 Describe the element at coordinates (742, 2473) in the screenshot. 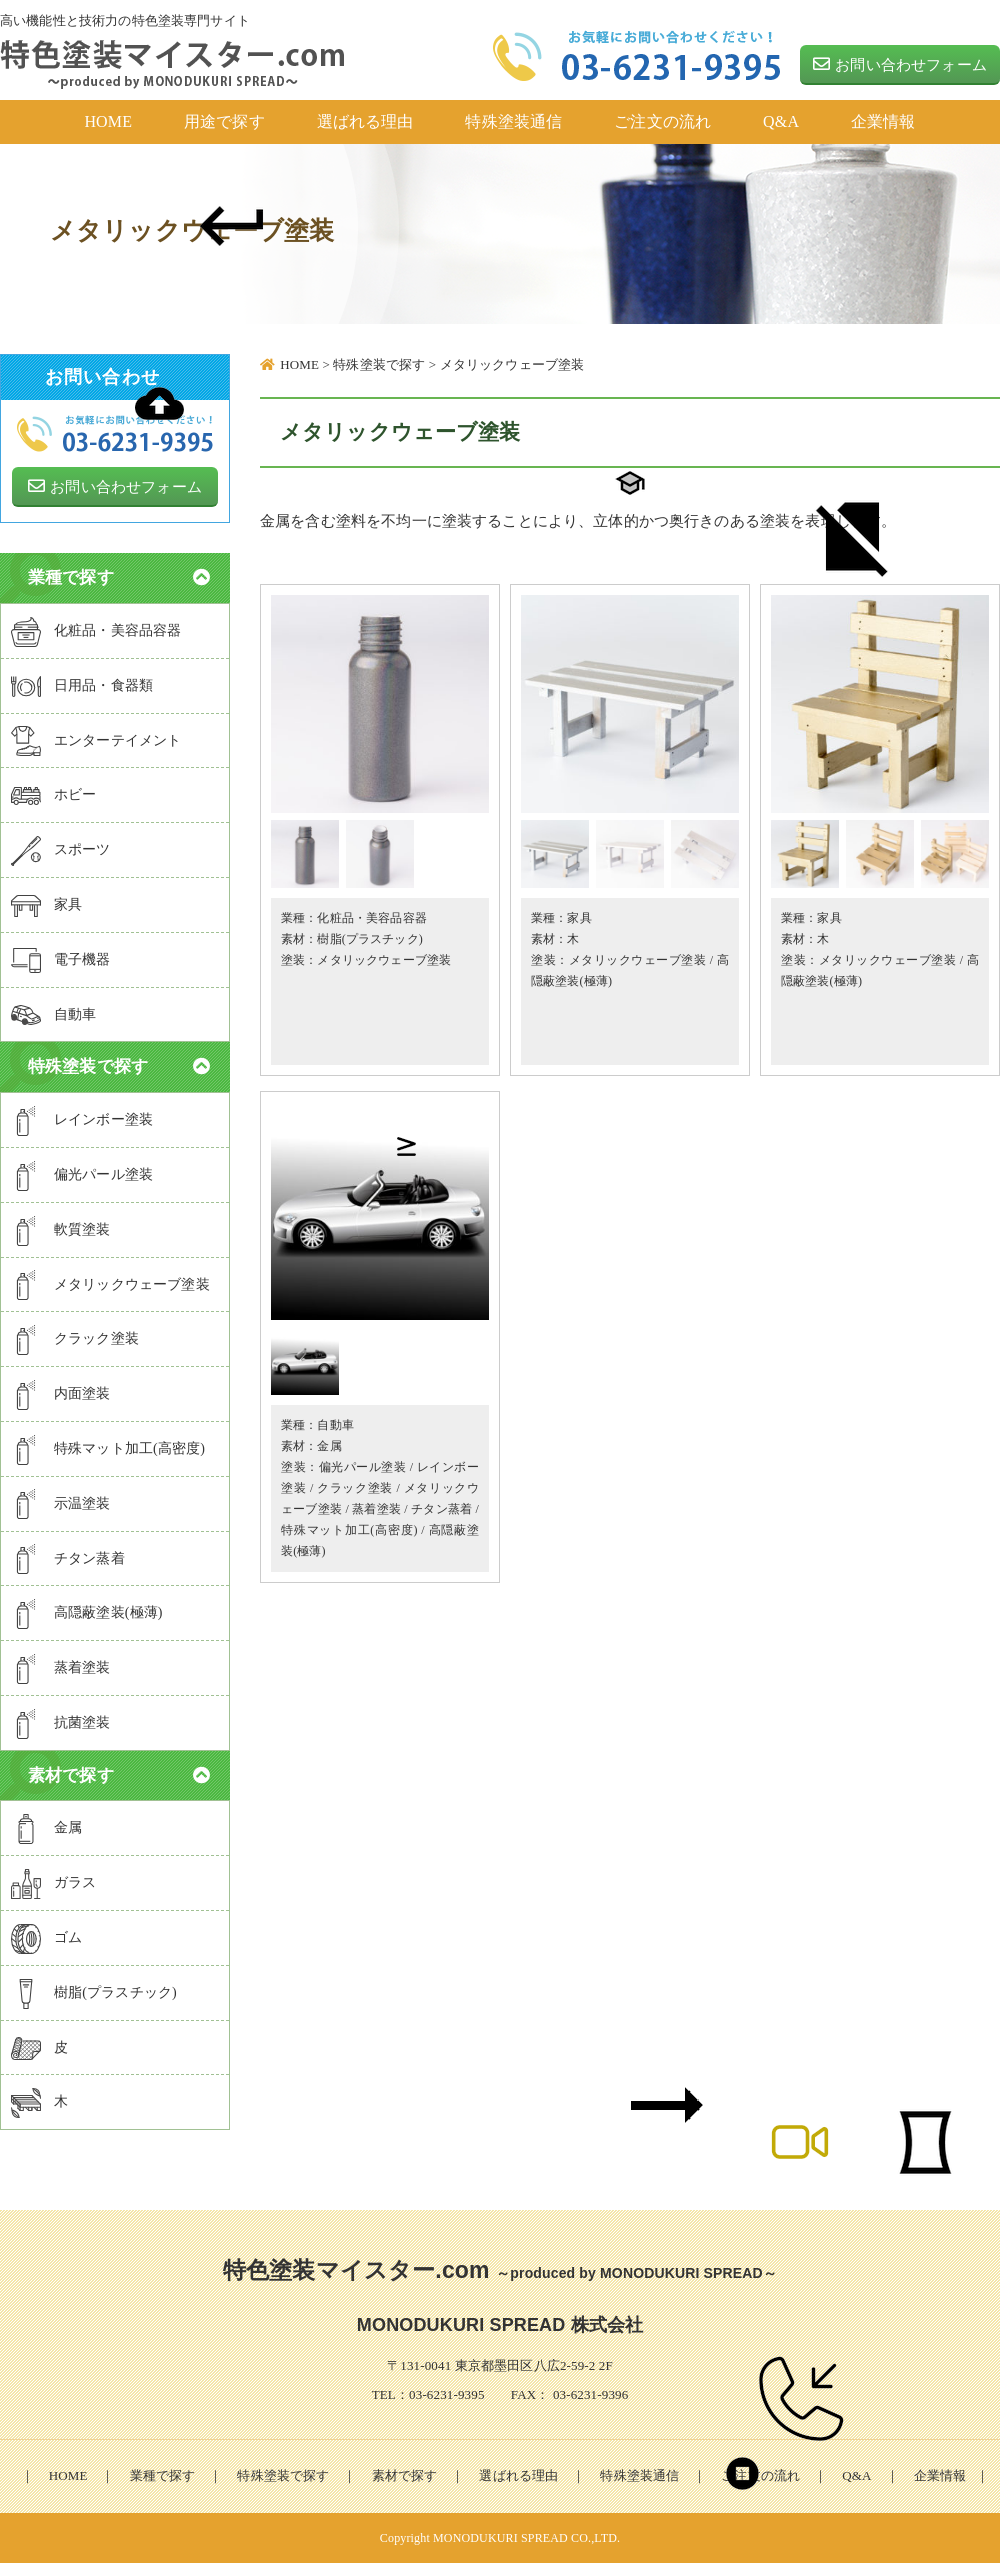

I see `stop playback` at that location.